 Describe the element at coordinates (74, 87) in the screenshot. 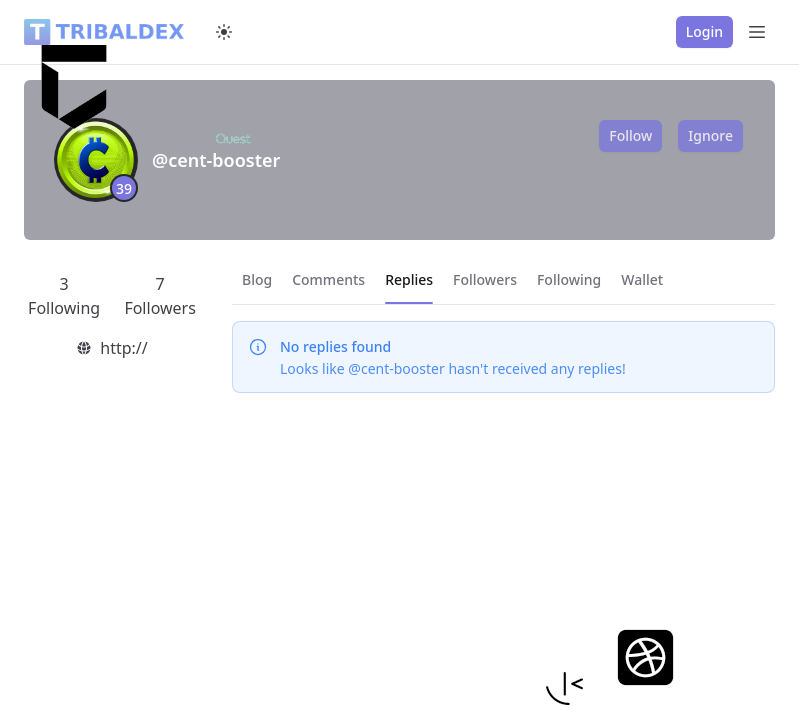

I see `open Google Chronicle security platform` at that location.